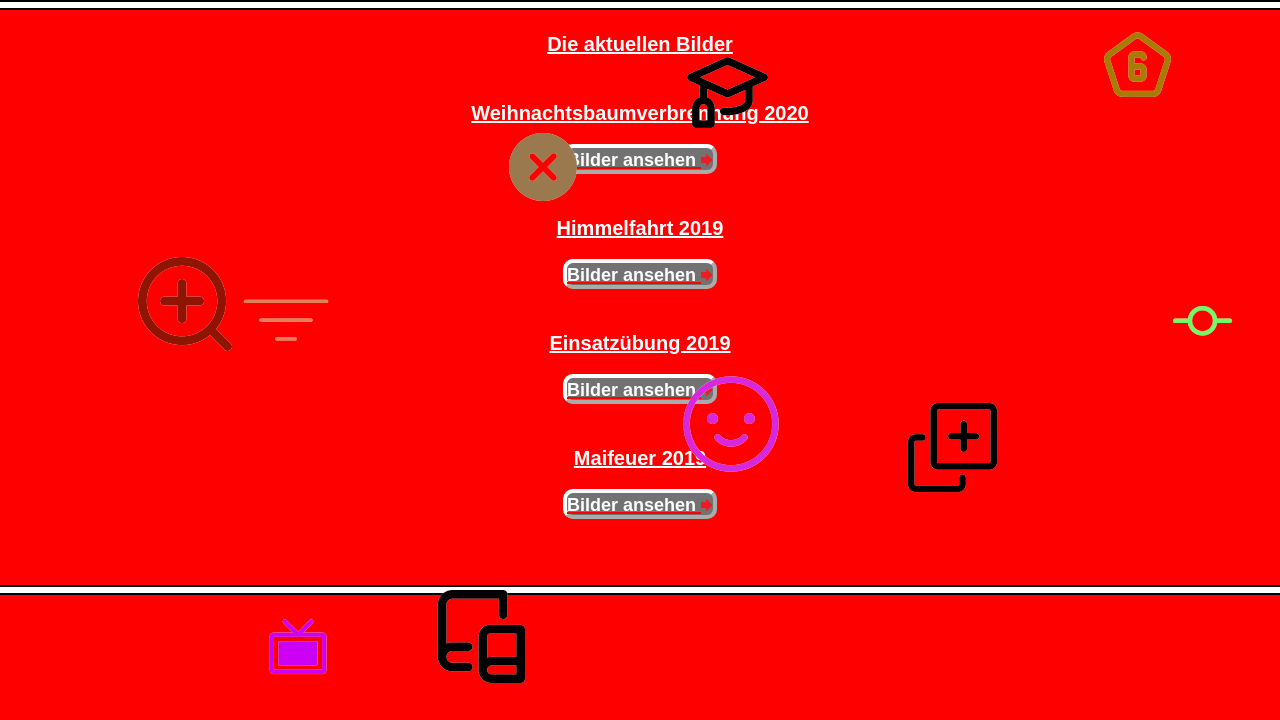  I want to click on duplicate or copy this item, so click(952, 447).